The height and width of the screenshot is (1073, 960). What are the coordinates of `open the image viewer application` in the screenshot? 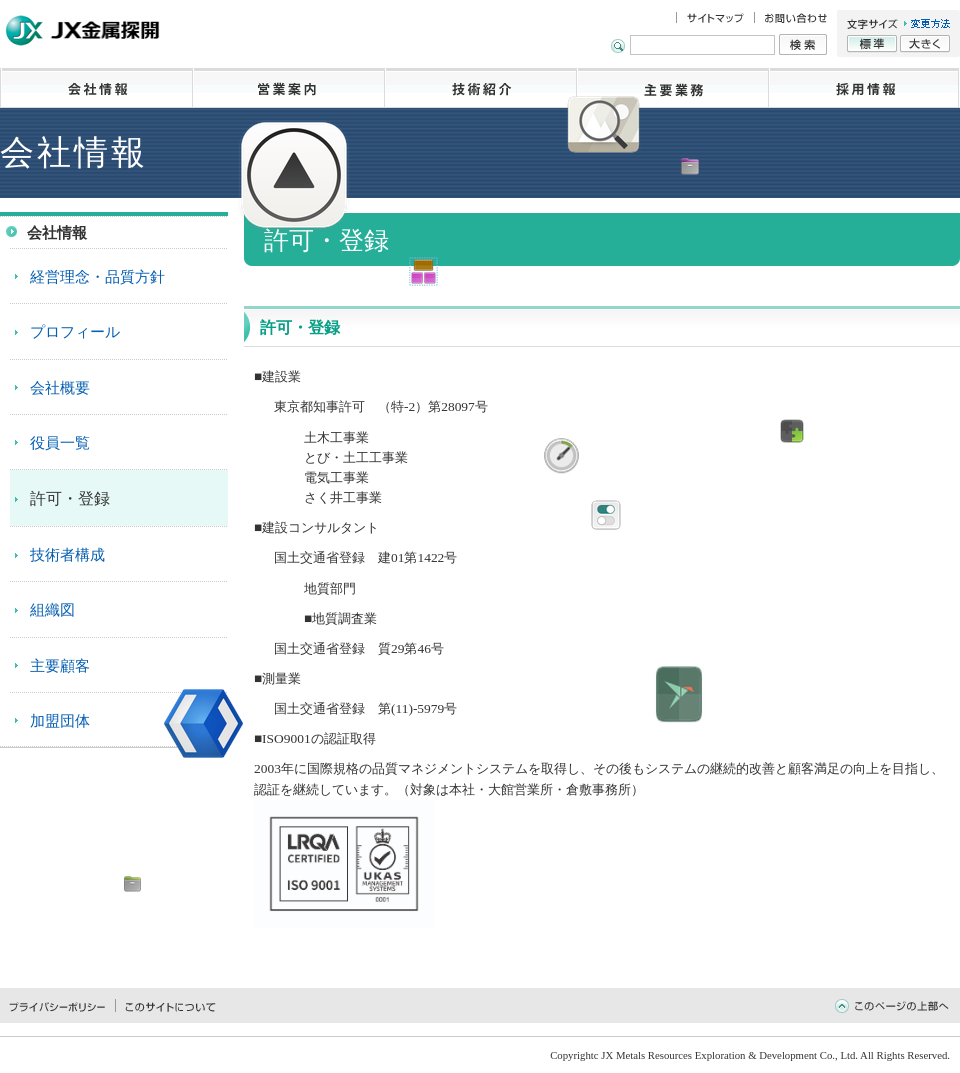 It's located at (603, 124).